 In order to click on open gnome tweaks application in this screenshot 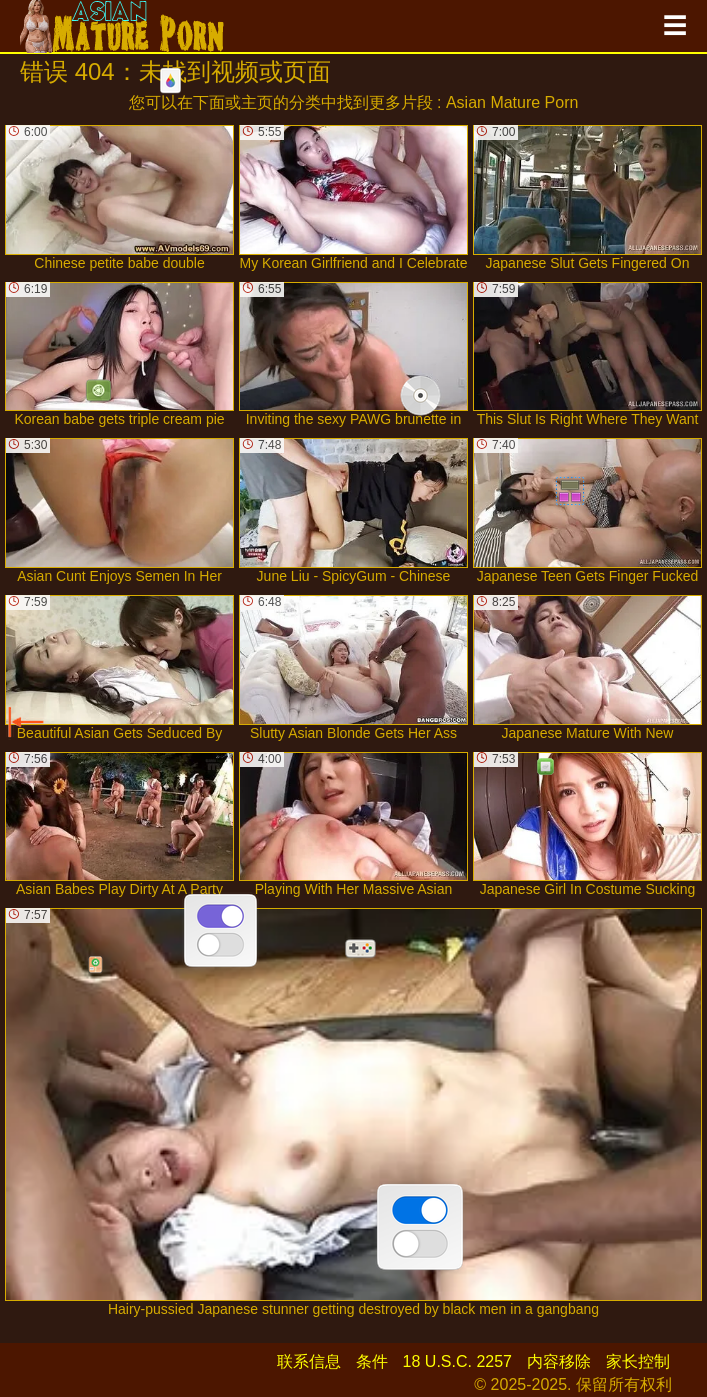, I will do `click(220, 930)`.